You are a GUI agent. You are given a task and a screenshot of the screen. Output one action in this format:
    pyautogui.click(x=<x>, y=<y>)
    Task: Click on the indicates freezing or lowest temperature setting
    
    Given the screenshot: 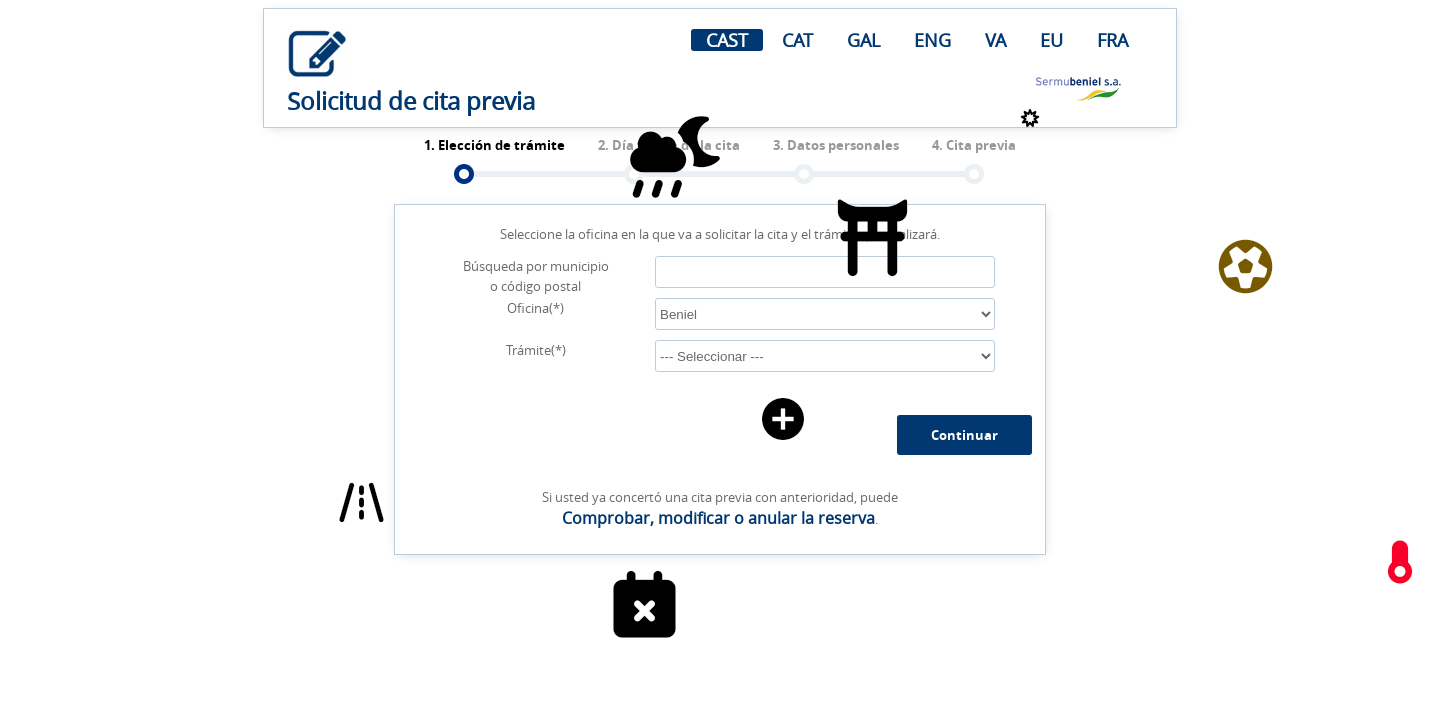 What is the action you would take?
    pyautogui.click(x=1400, y=562)
    